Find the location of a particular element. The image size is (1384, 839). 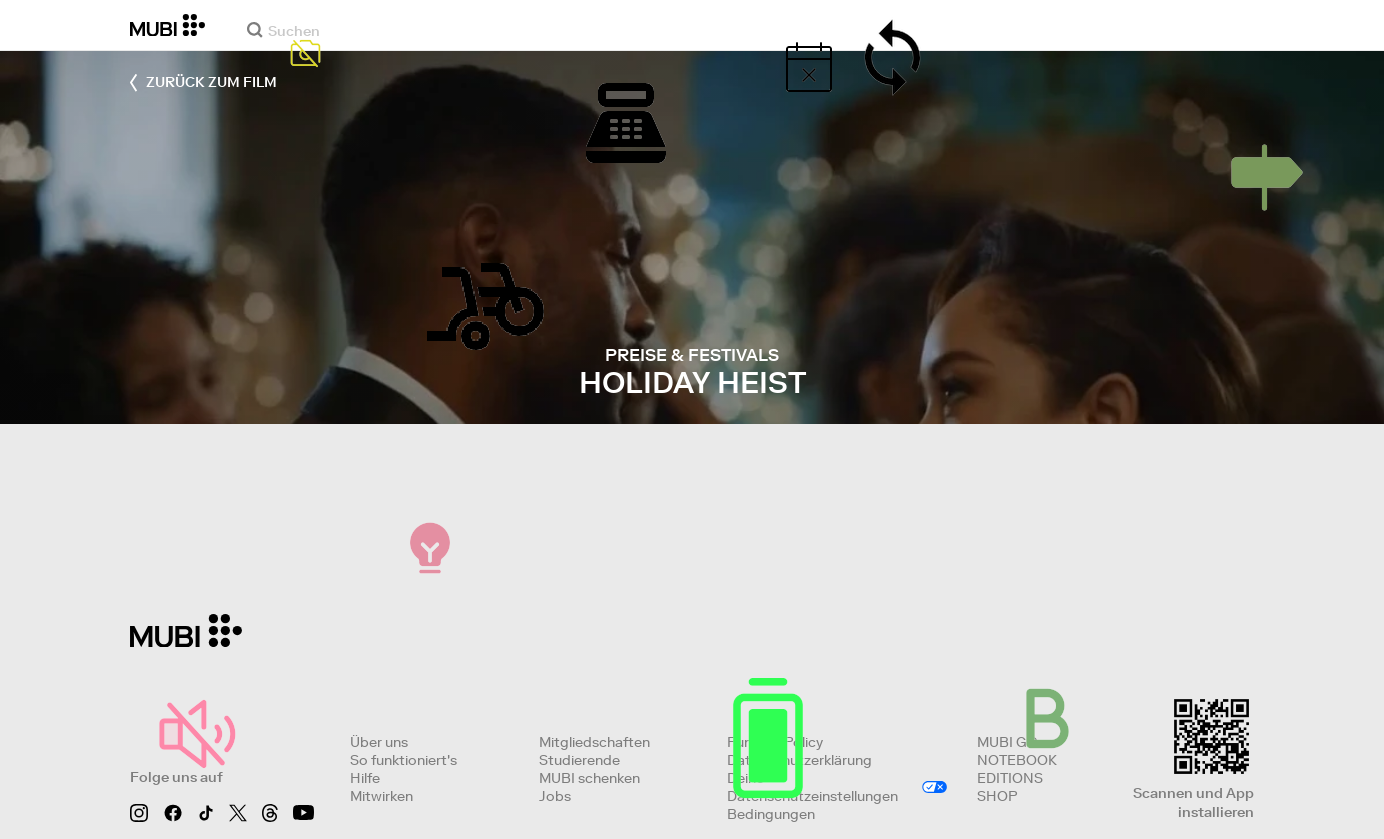

view bike and scooter rental options is located at coordinates (485, 306).